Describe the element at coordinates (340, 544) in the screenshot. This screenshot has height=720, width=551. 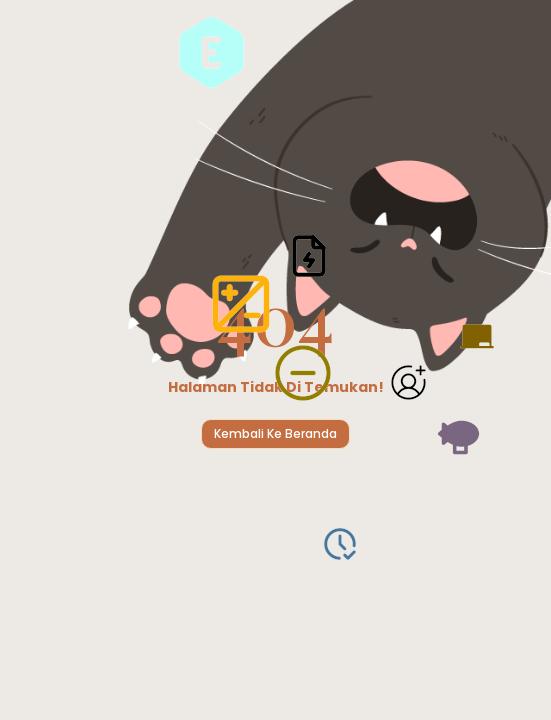
I see `task or event completed on time` at that location.